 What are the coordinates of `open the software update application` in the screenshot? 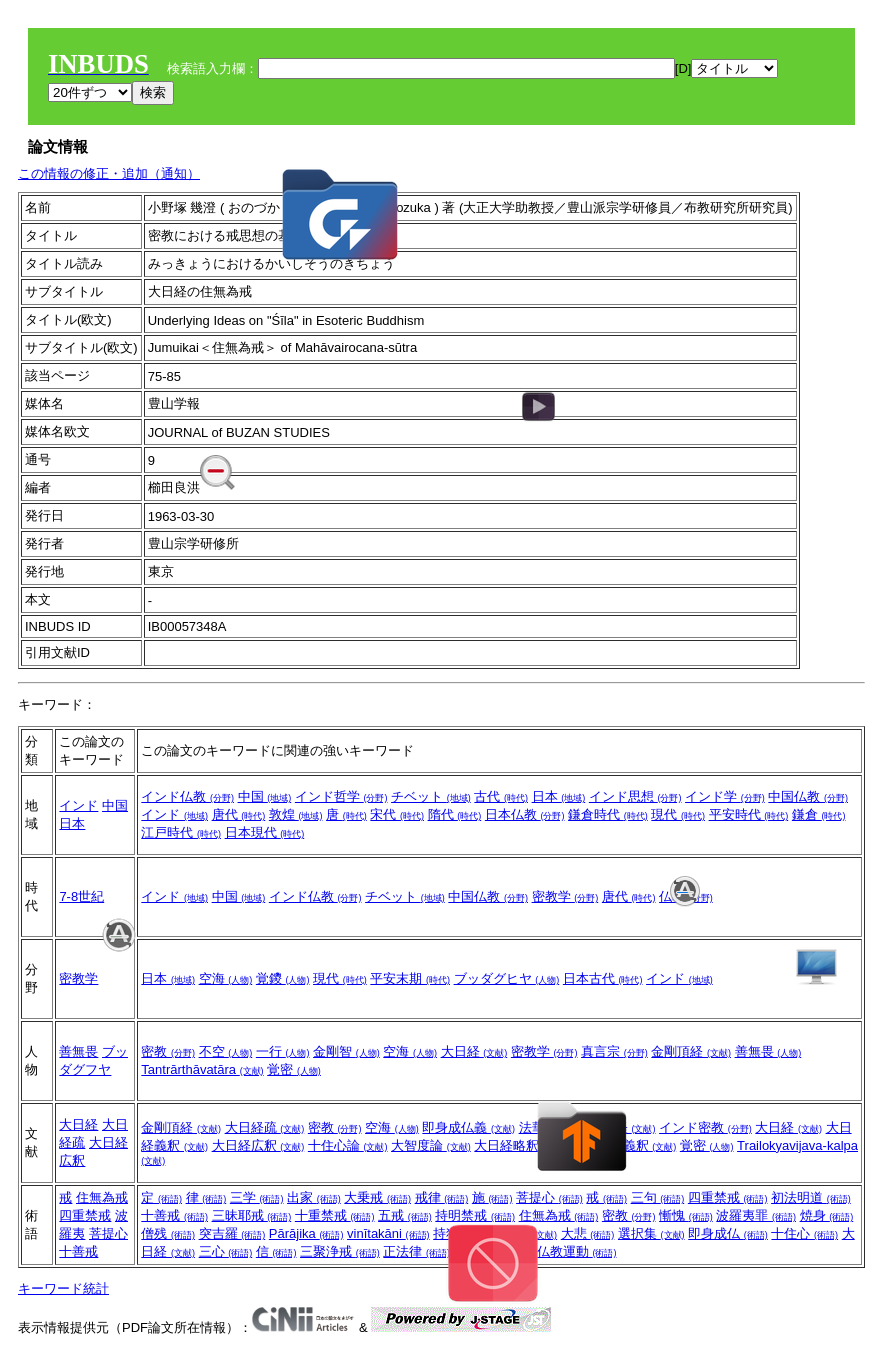 It's located at (119, 935).